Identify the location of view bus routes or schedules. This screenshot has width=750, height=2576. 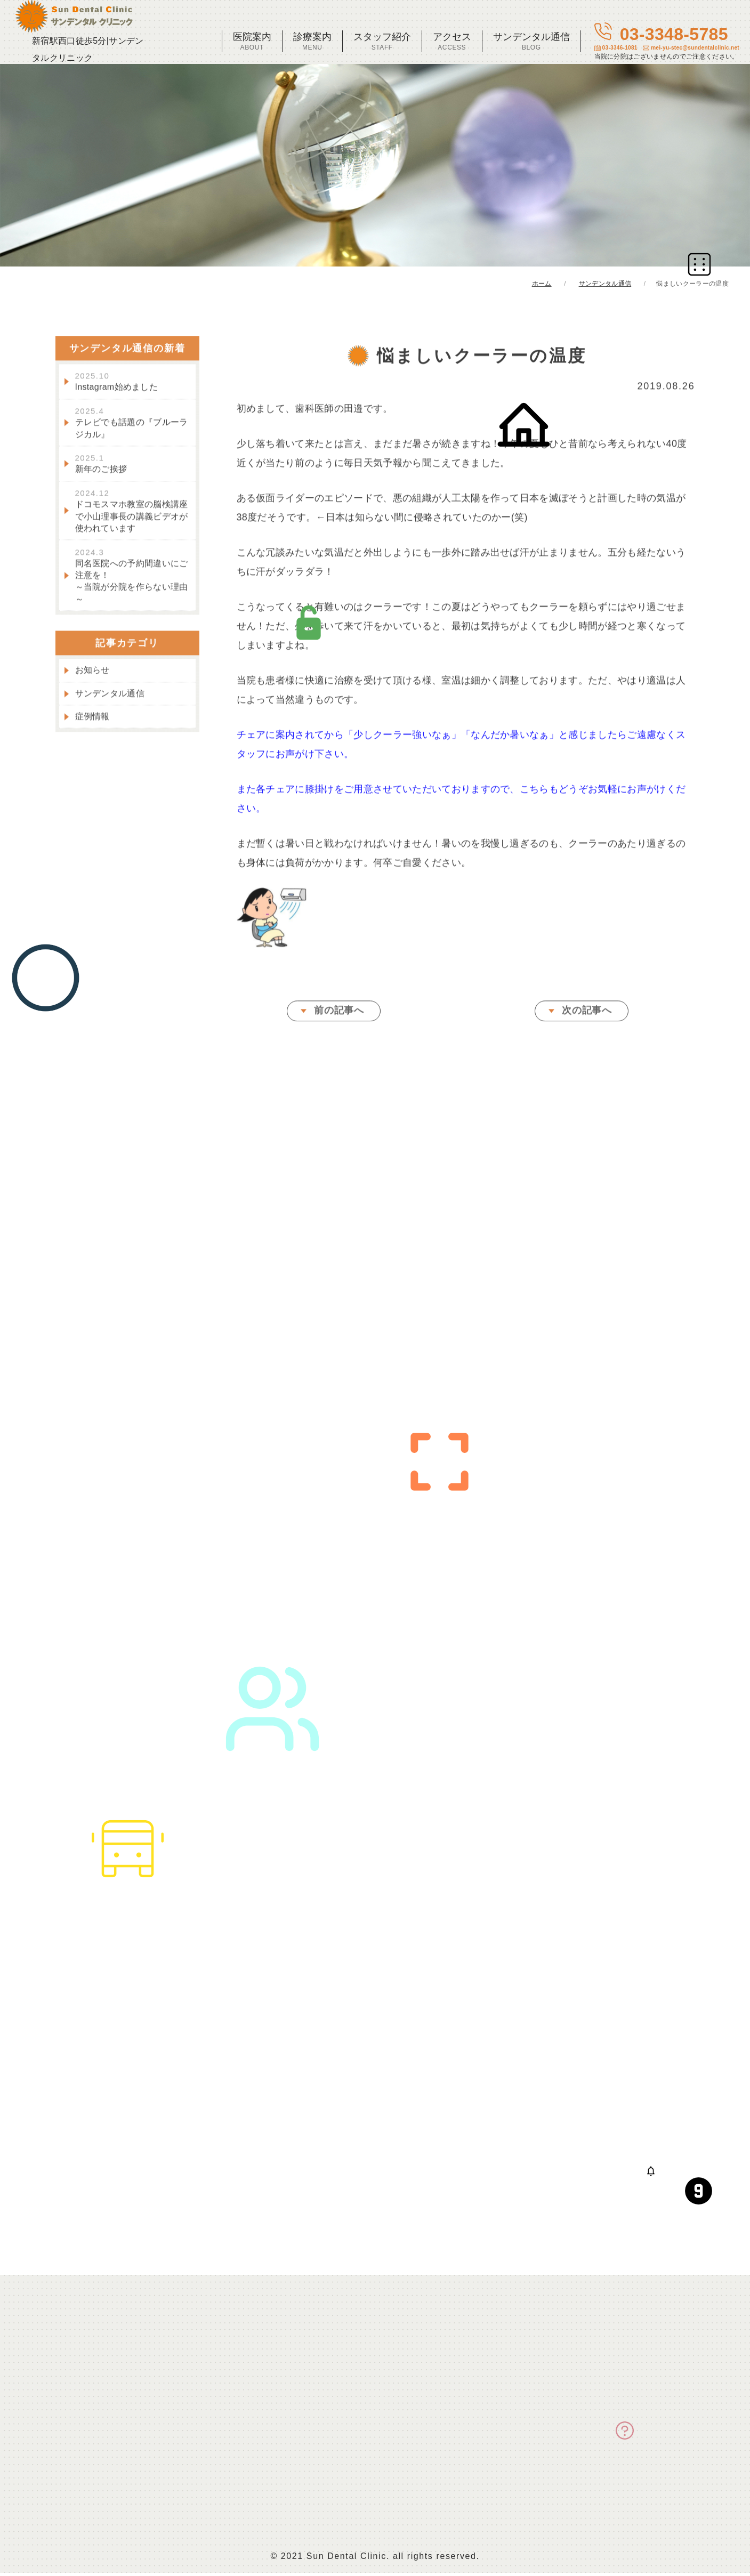
(127, 1848).